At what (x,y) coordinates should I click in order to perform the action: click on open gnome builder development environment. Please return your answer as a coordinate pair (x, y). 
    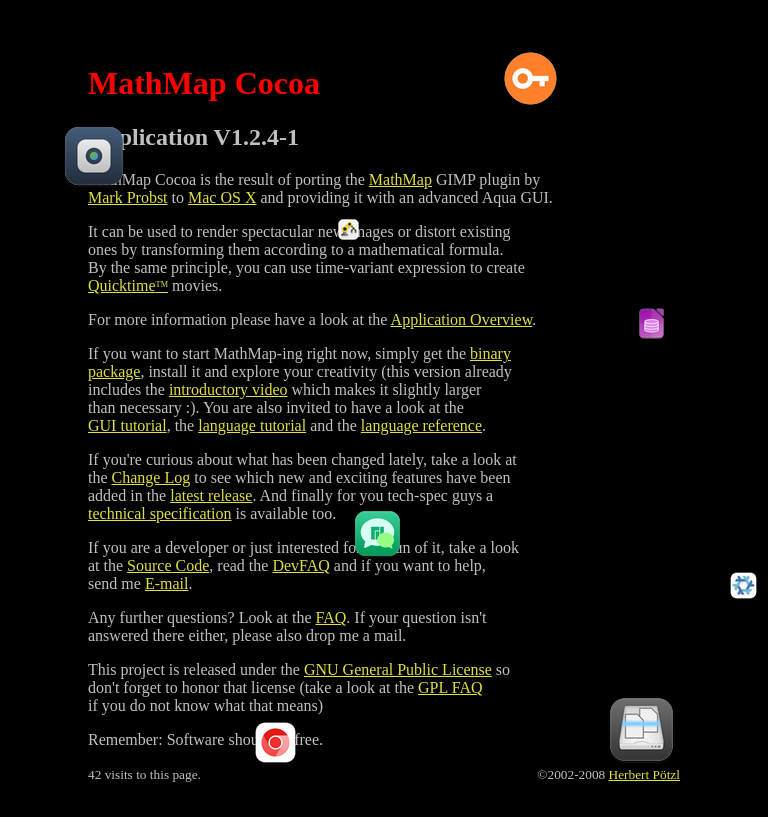
    Looking at the image, I should click on (348, 229).